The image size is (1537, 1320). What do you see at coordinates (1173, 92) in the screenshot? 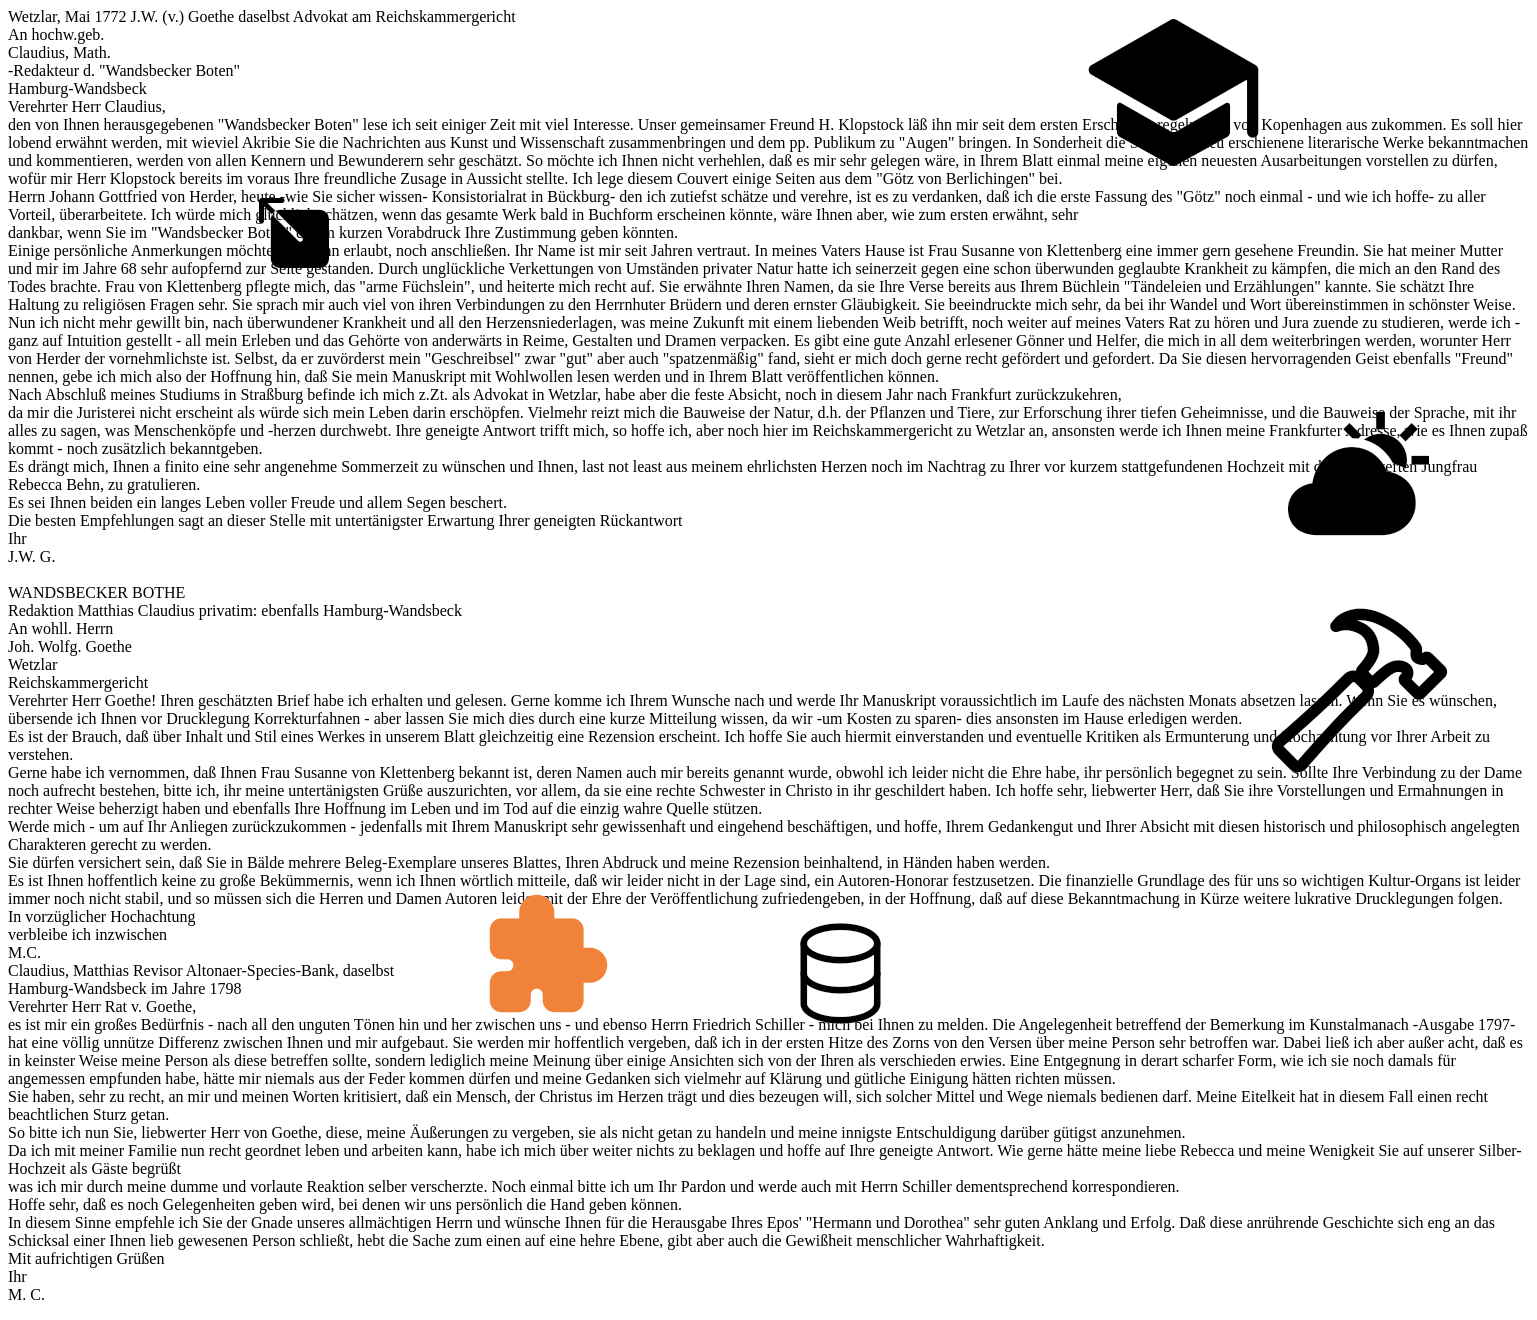
I see `access education or learning features` at bounding box center [1173, 92].